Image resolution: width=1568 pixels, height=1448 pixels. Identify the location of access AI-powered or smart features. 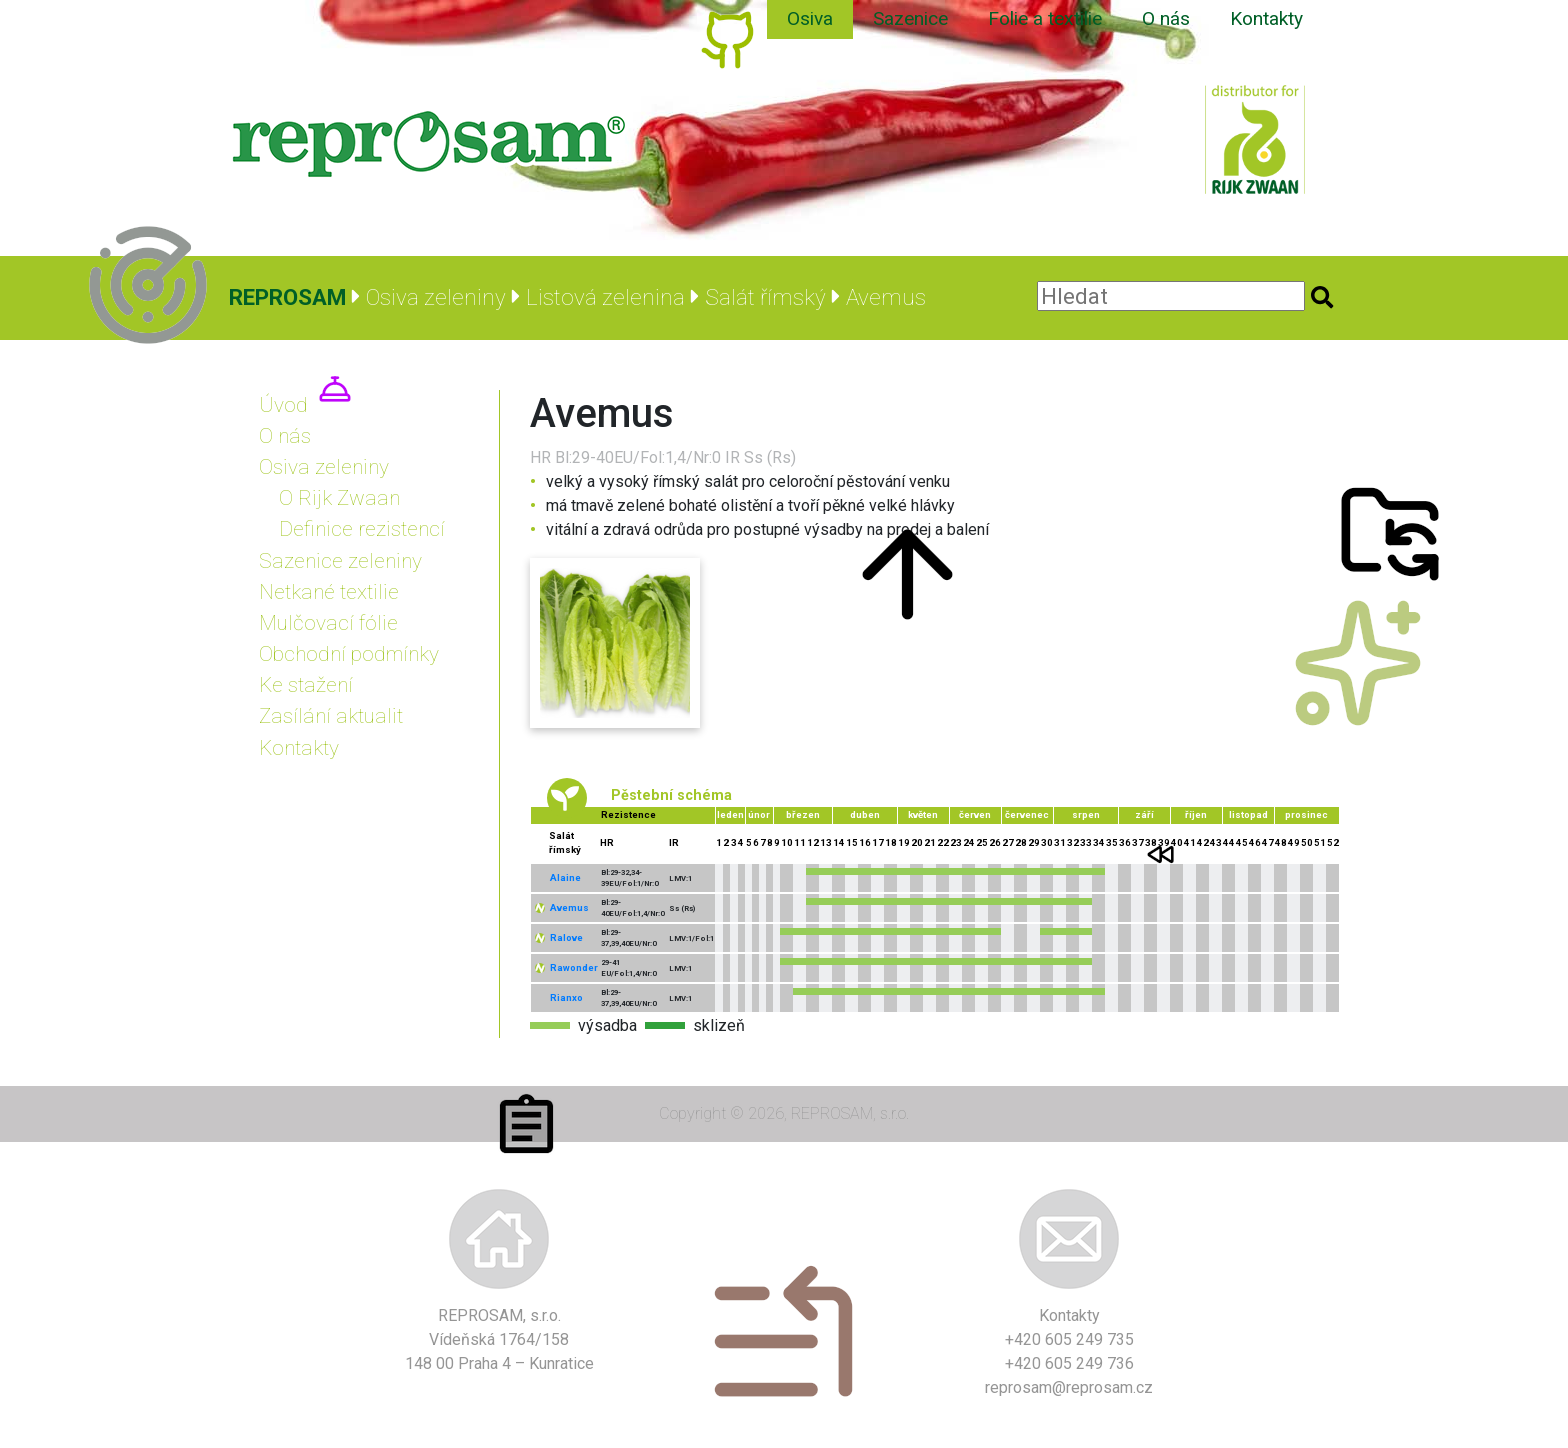
(1358, 663).